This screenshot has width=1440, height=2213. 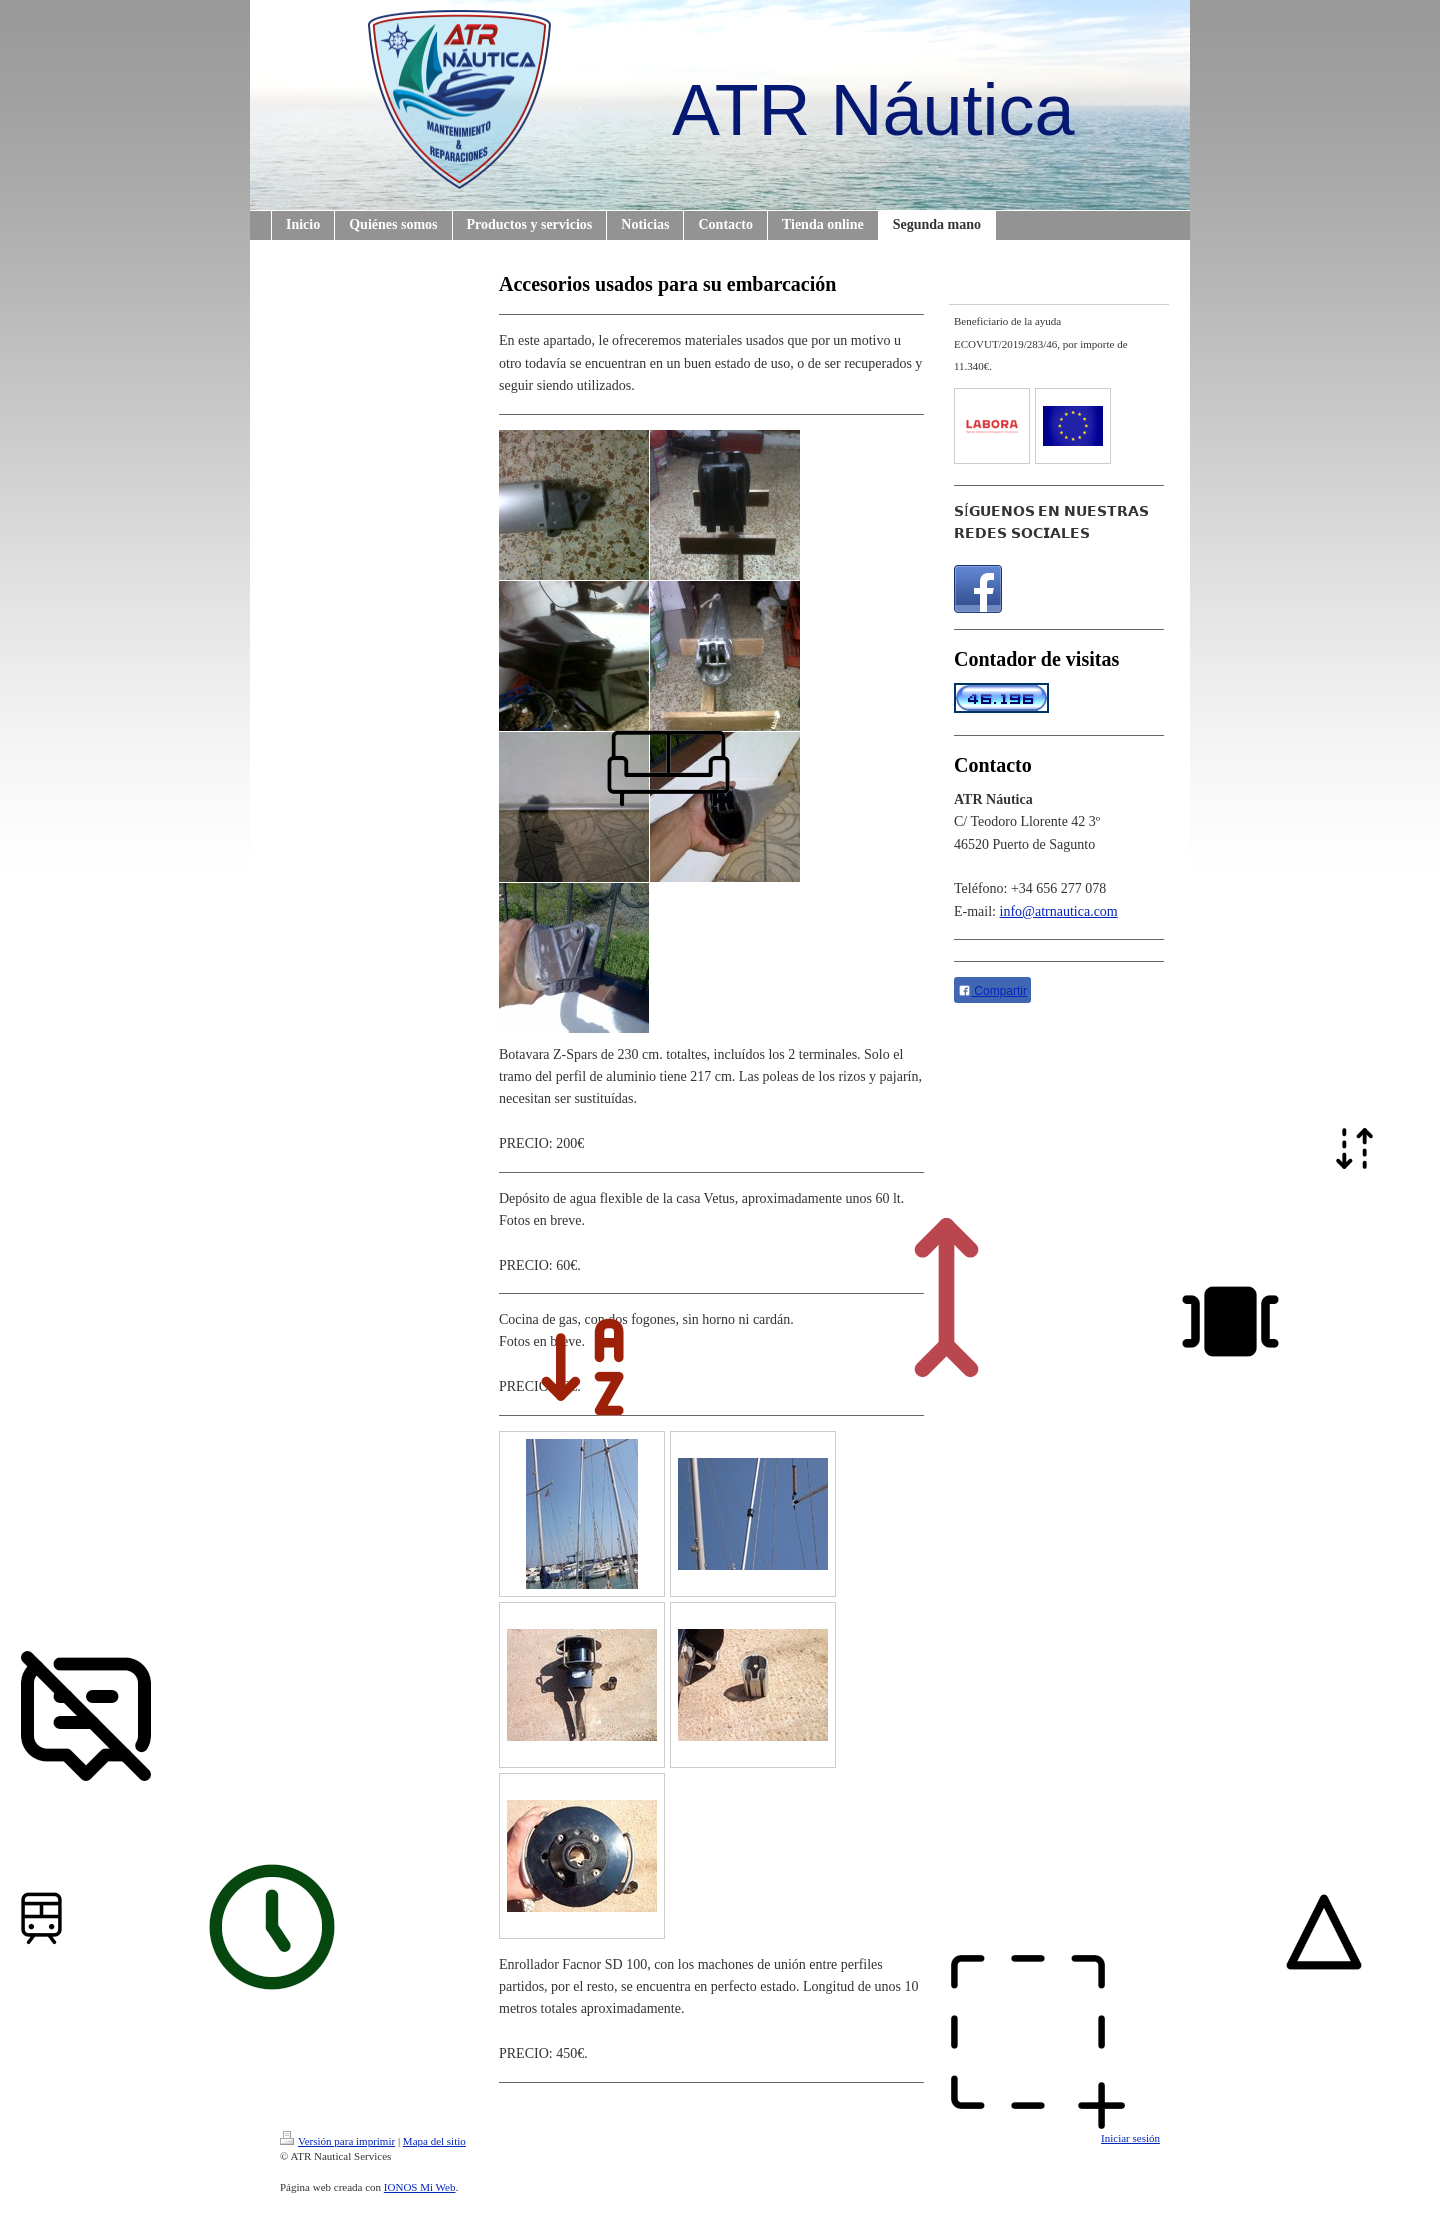 What do you see at coordinates (585, 1367) in the screenshot?
I see `sort items alphabetically A to Z` at bounding box center [585, 1367].